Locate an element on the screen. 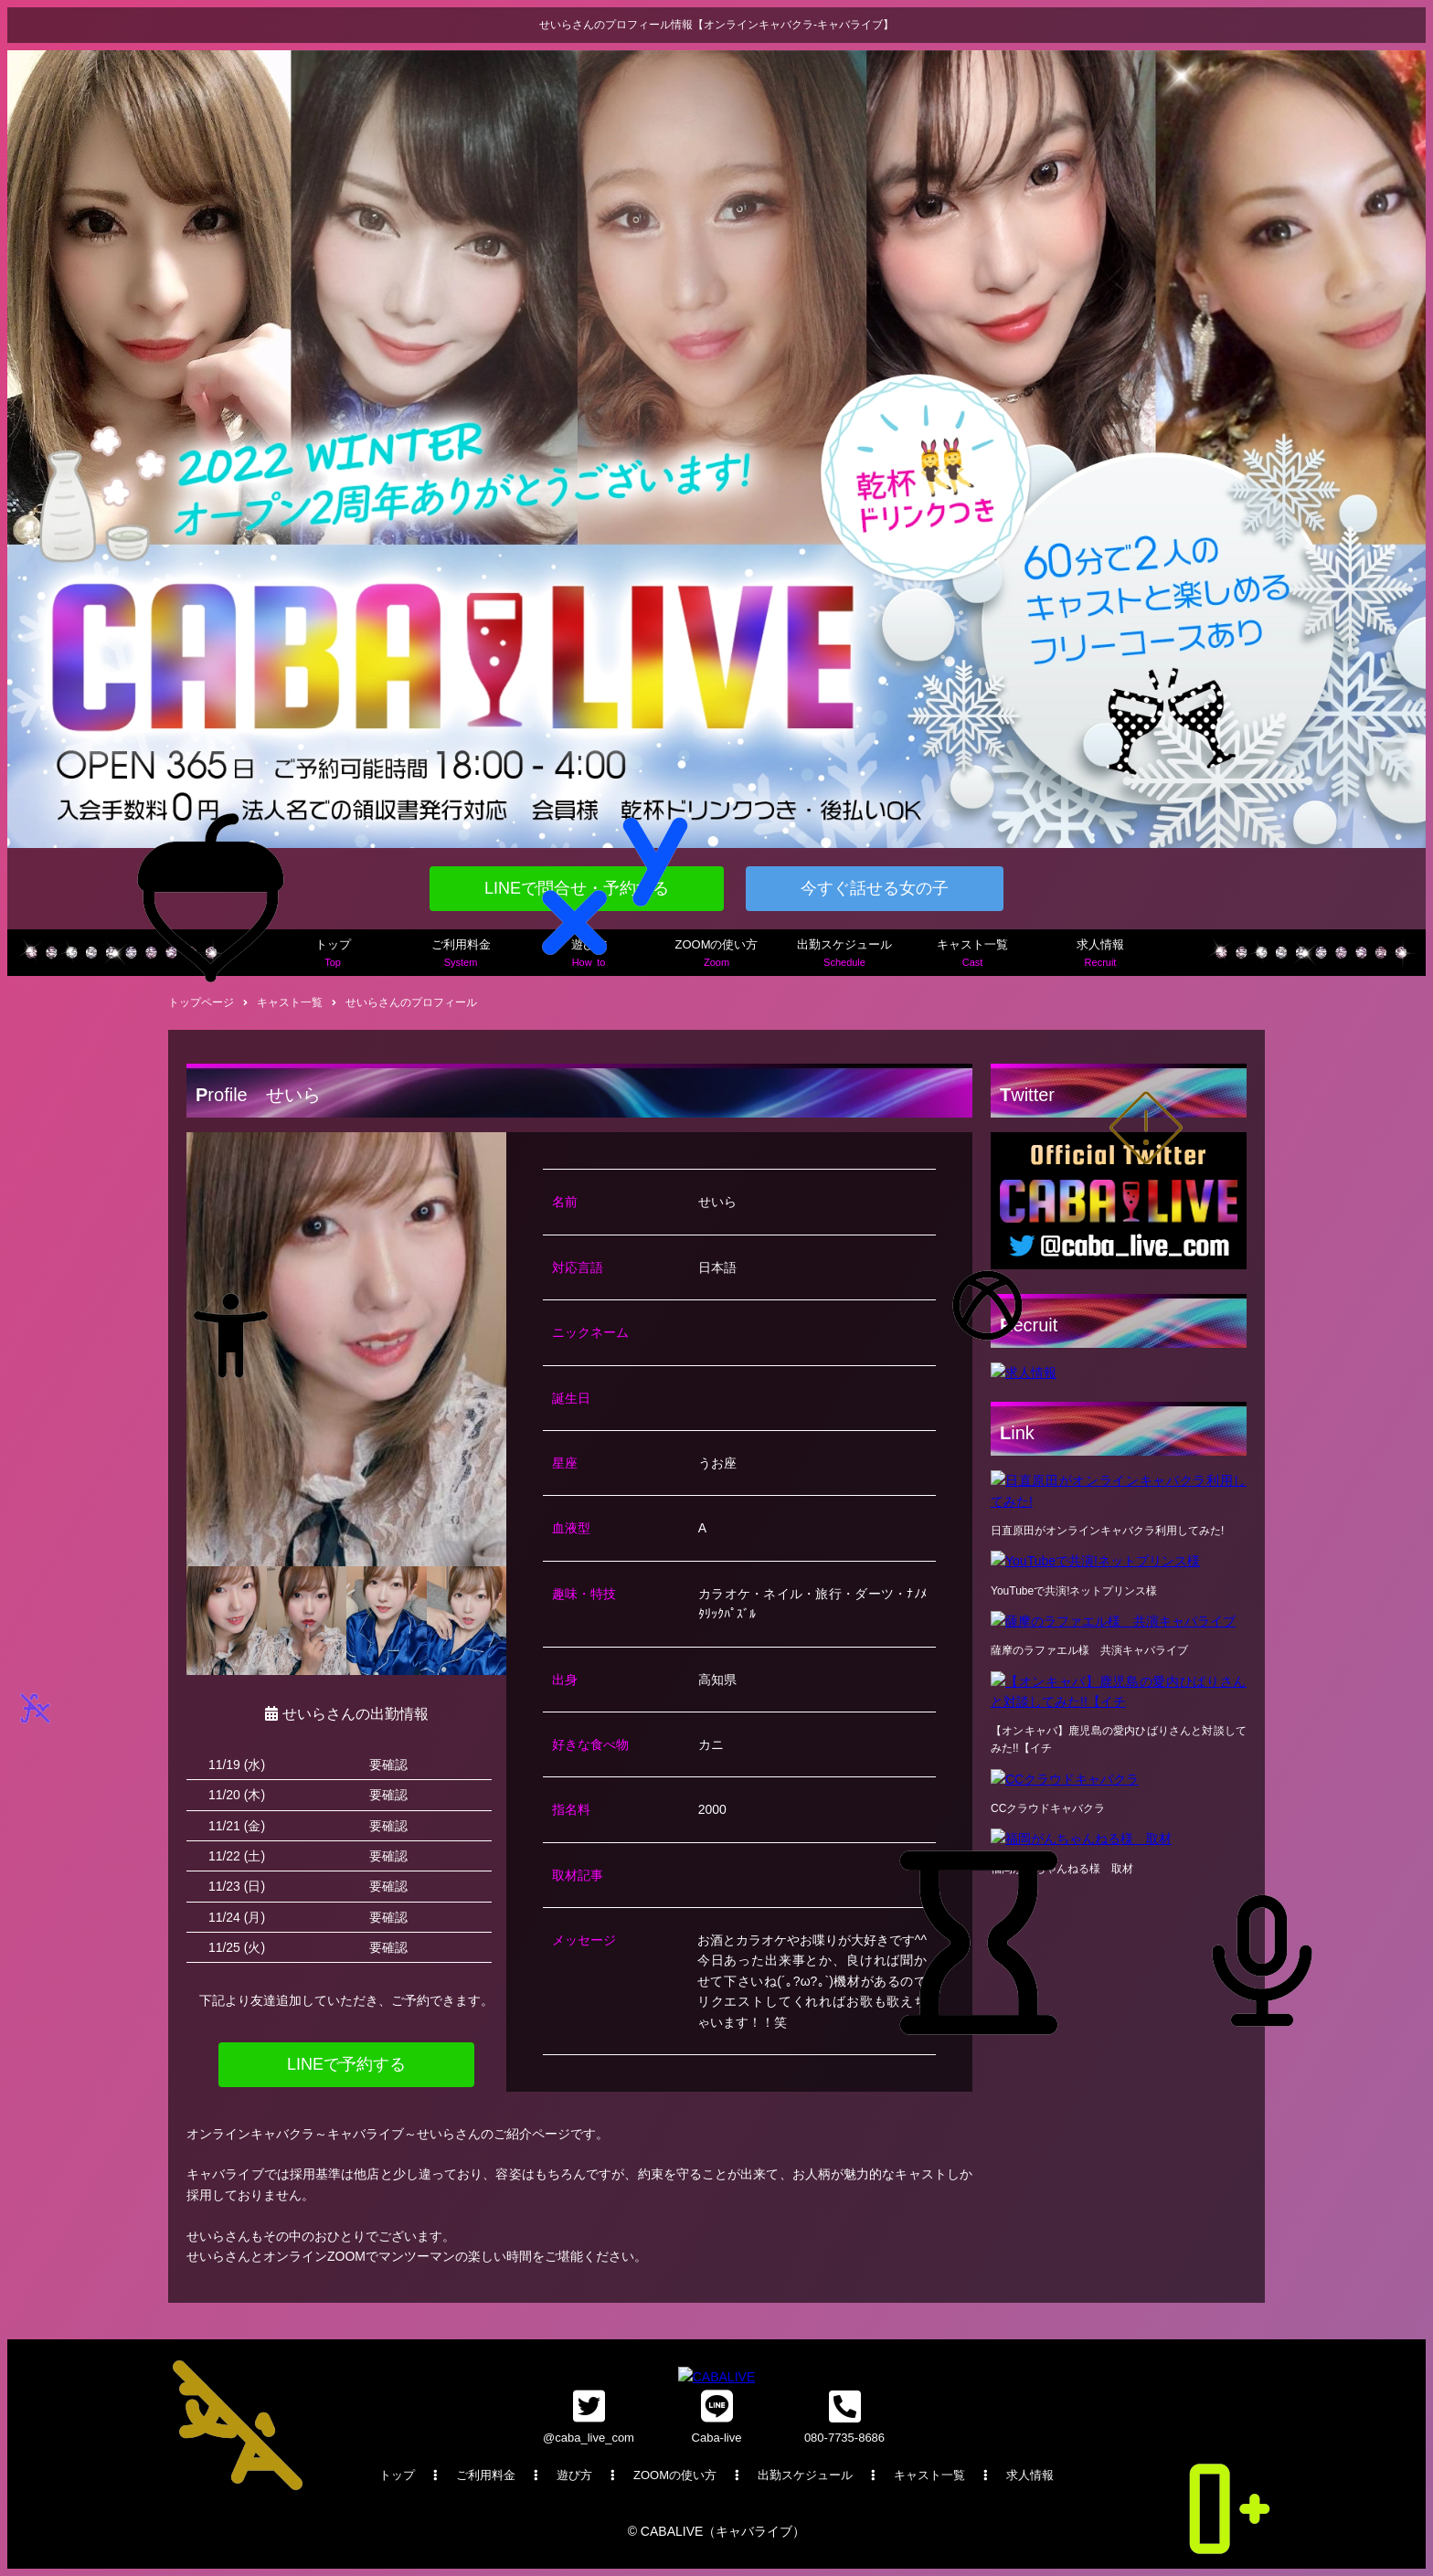 The height and width of the screenshot is (2576, 1433). disable math function or formula mode is located at coordinates (35, 1708).